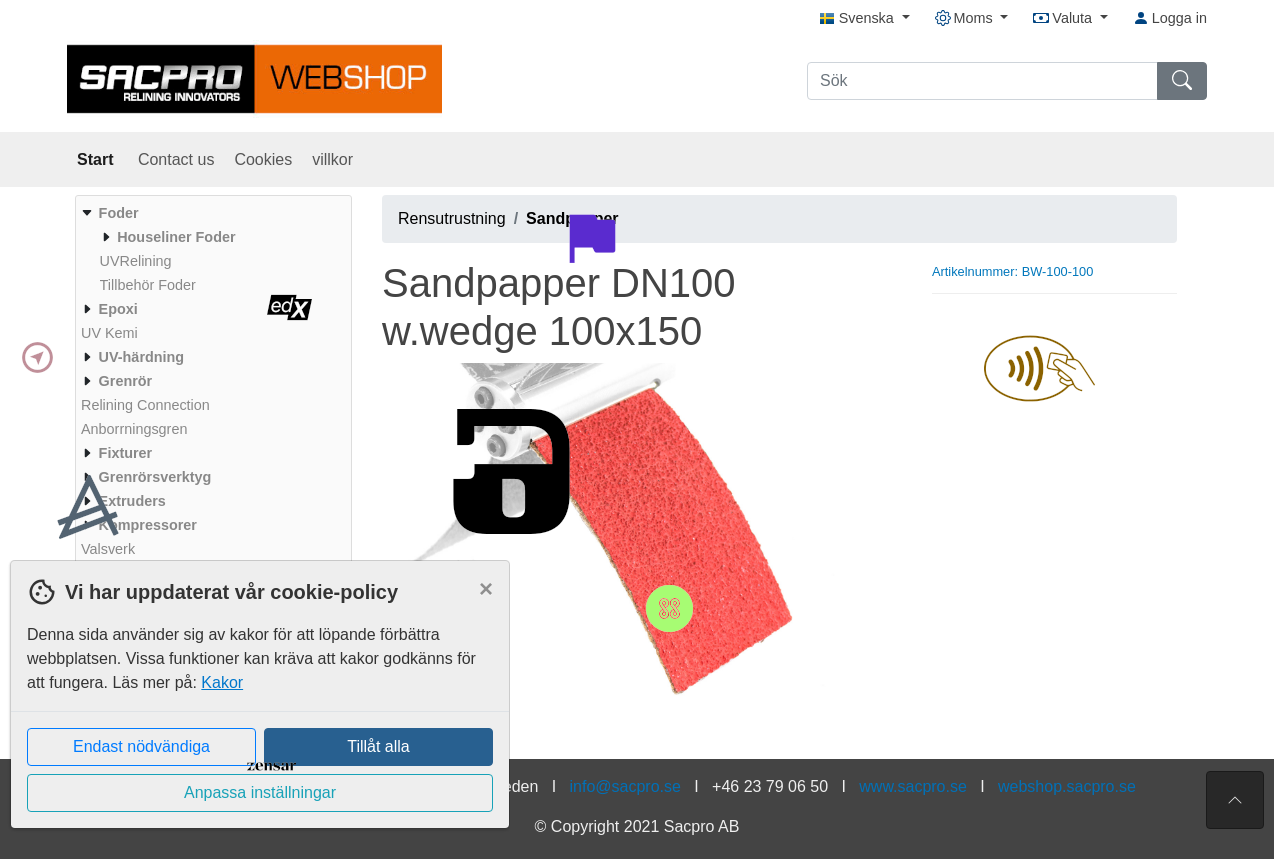 The width and height of the screenshot is (1274, 859). Describe the element at coordinates (511, 471) in the screenshot. I see `open MetaGer search engine` at that location.